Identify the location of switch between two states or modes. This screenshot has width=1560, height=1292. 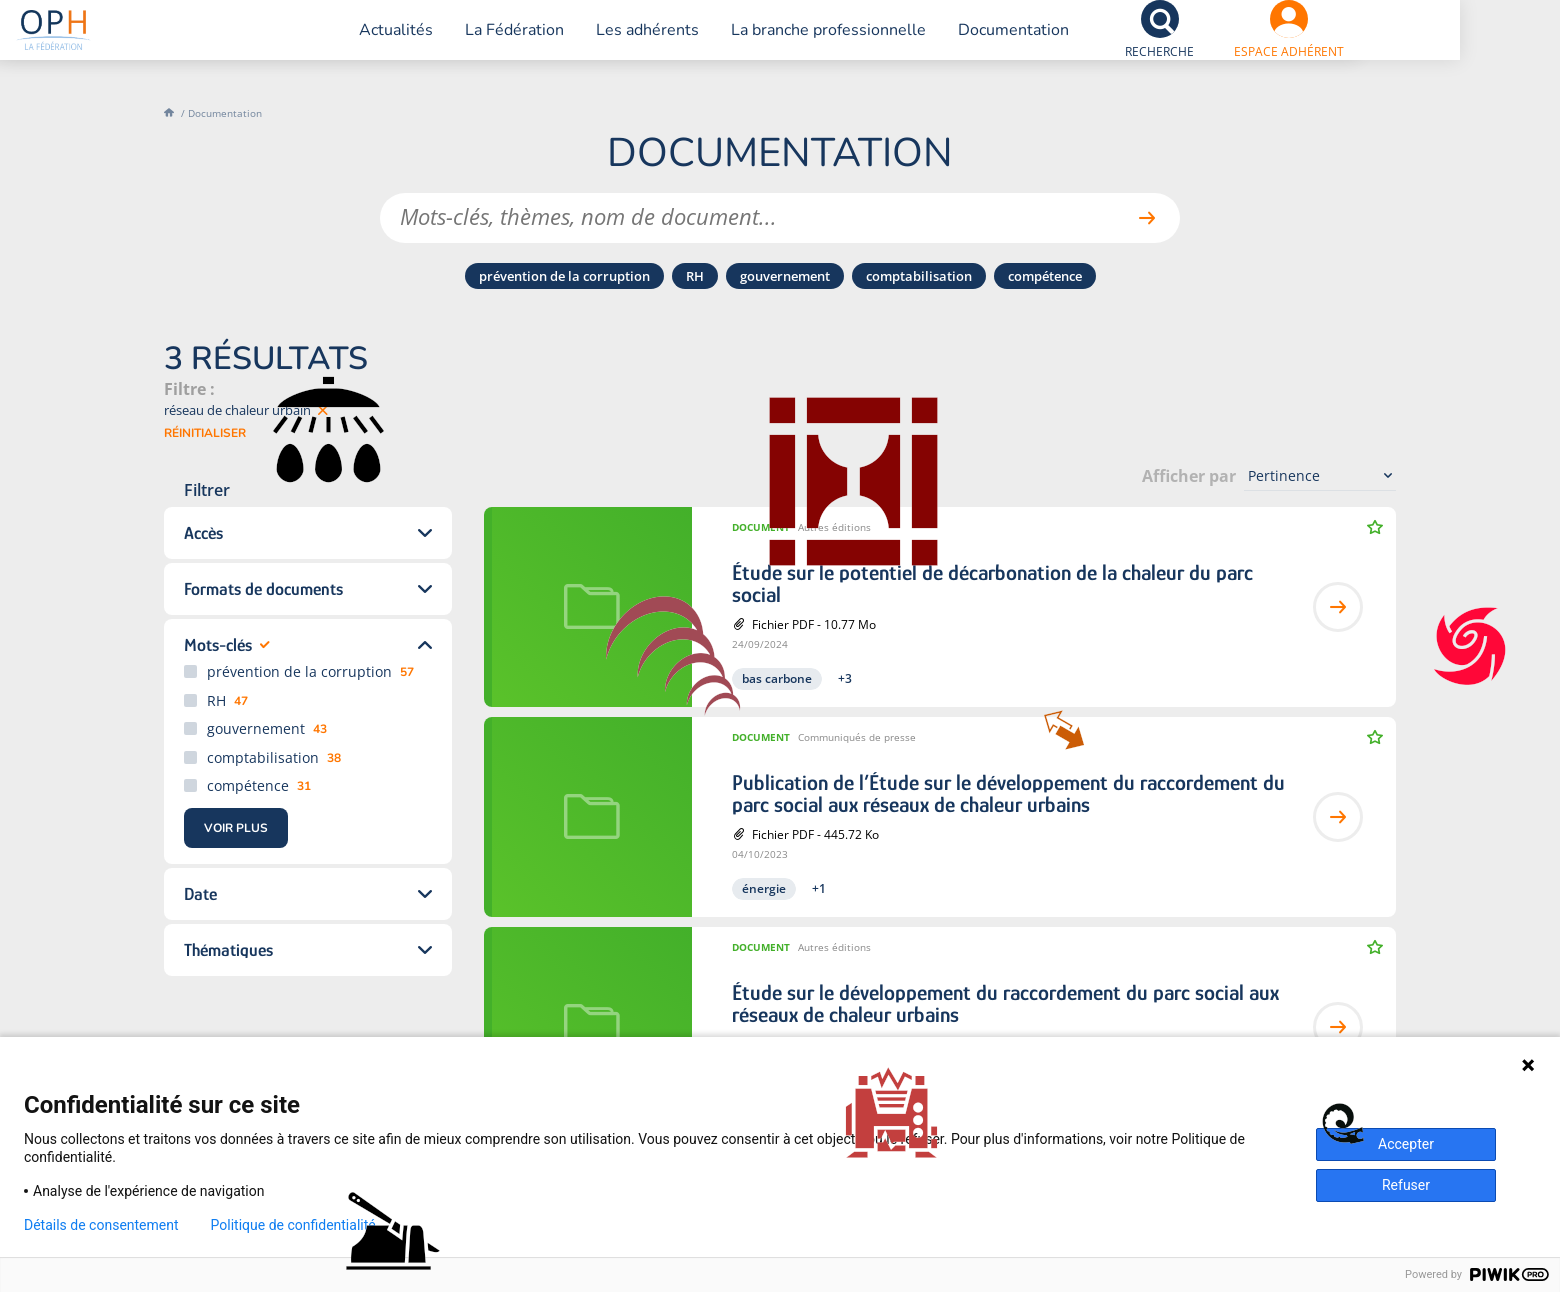
(1064, 730).